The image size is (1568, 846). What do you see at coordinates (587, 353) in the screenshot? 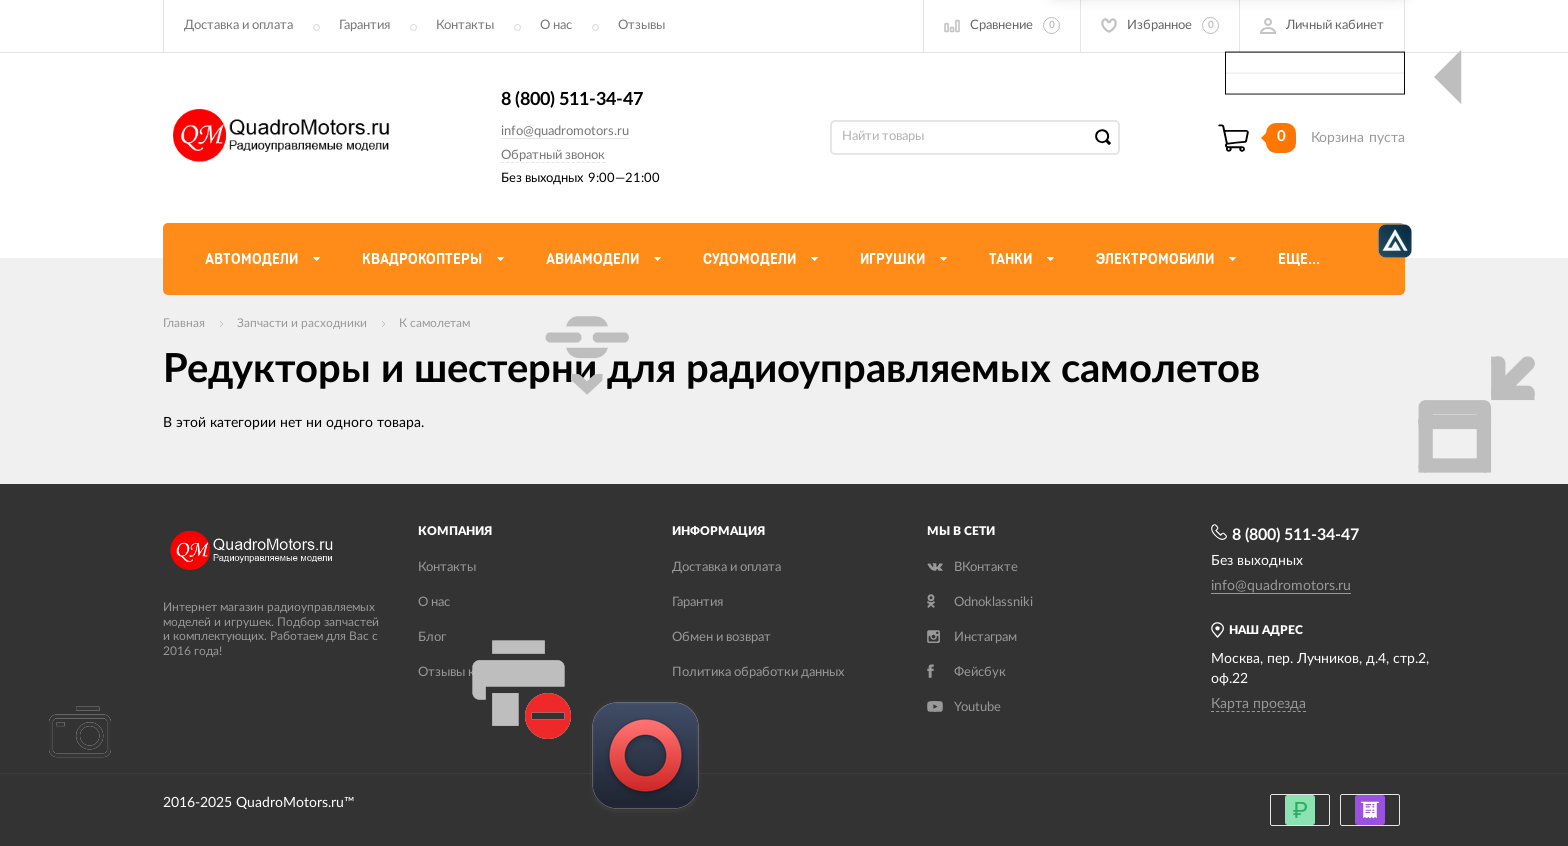
I see `insert a hyperlink into text or document` at bounding box center [587, 353].